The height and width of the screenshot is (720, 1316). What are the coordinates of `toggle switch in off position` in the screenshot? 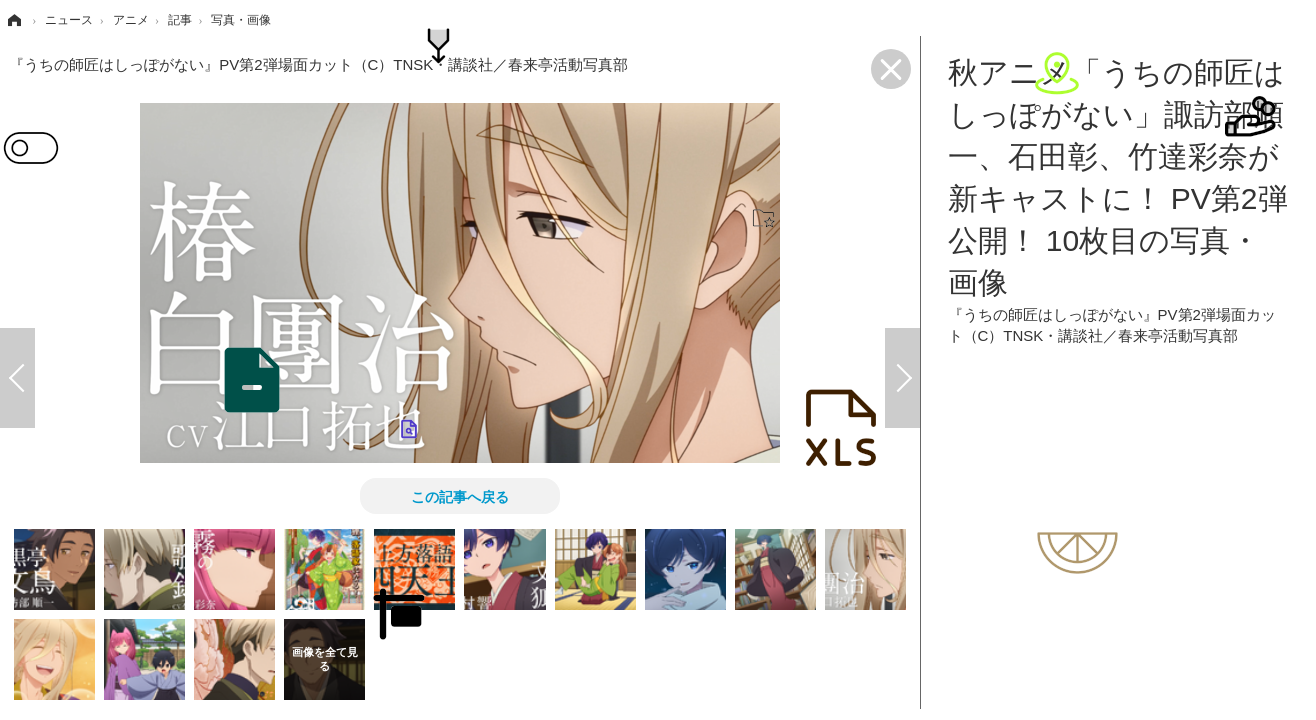 It's located at (31, 148).